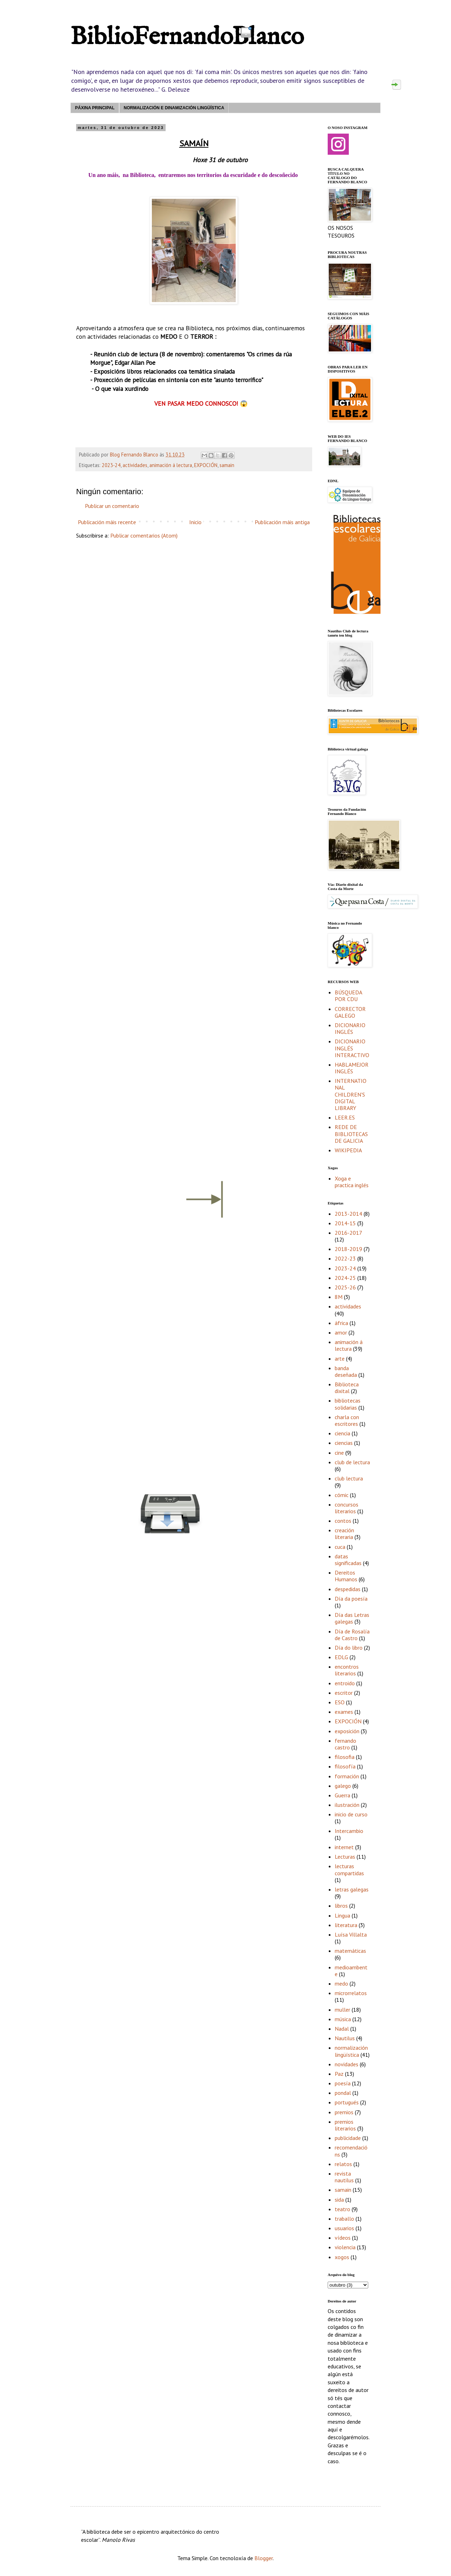 This screenshot has height=2576, width=451. What do you see at coordinates (170, 1513) in the screenshot?
I see `indicates a document is currently printing` at bounding box center [170, 1513].